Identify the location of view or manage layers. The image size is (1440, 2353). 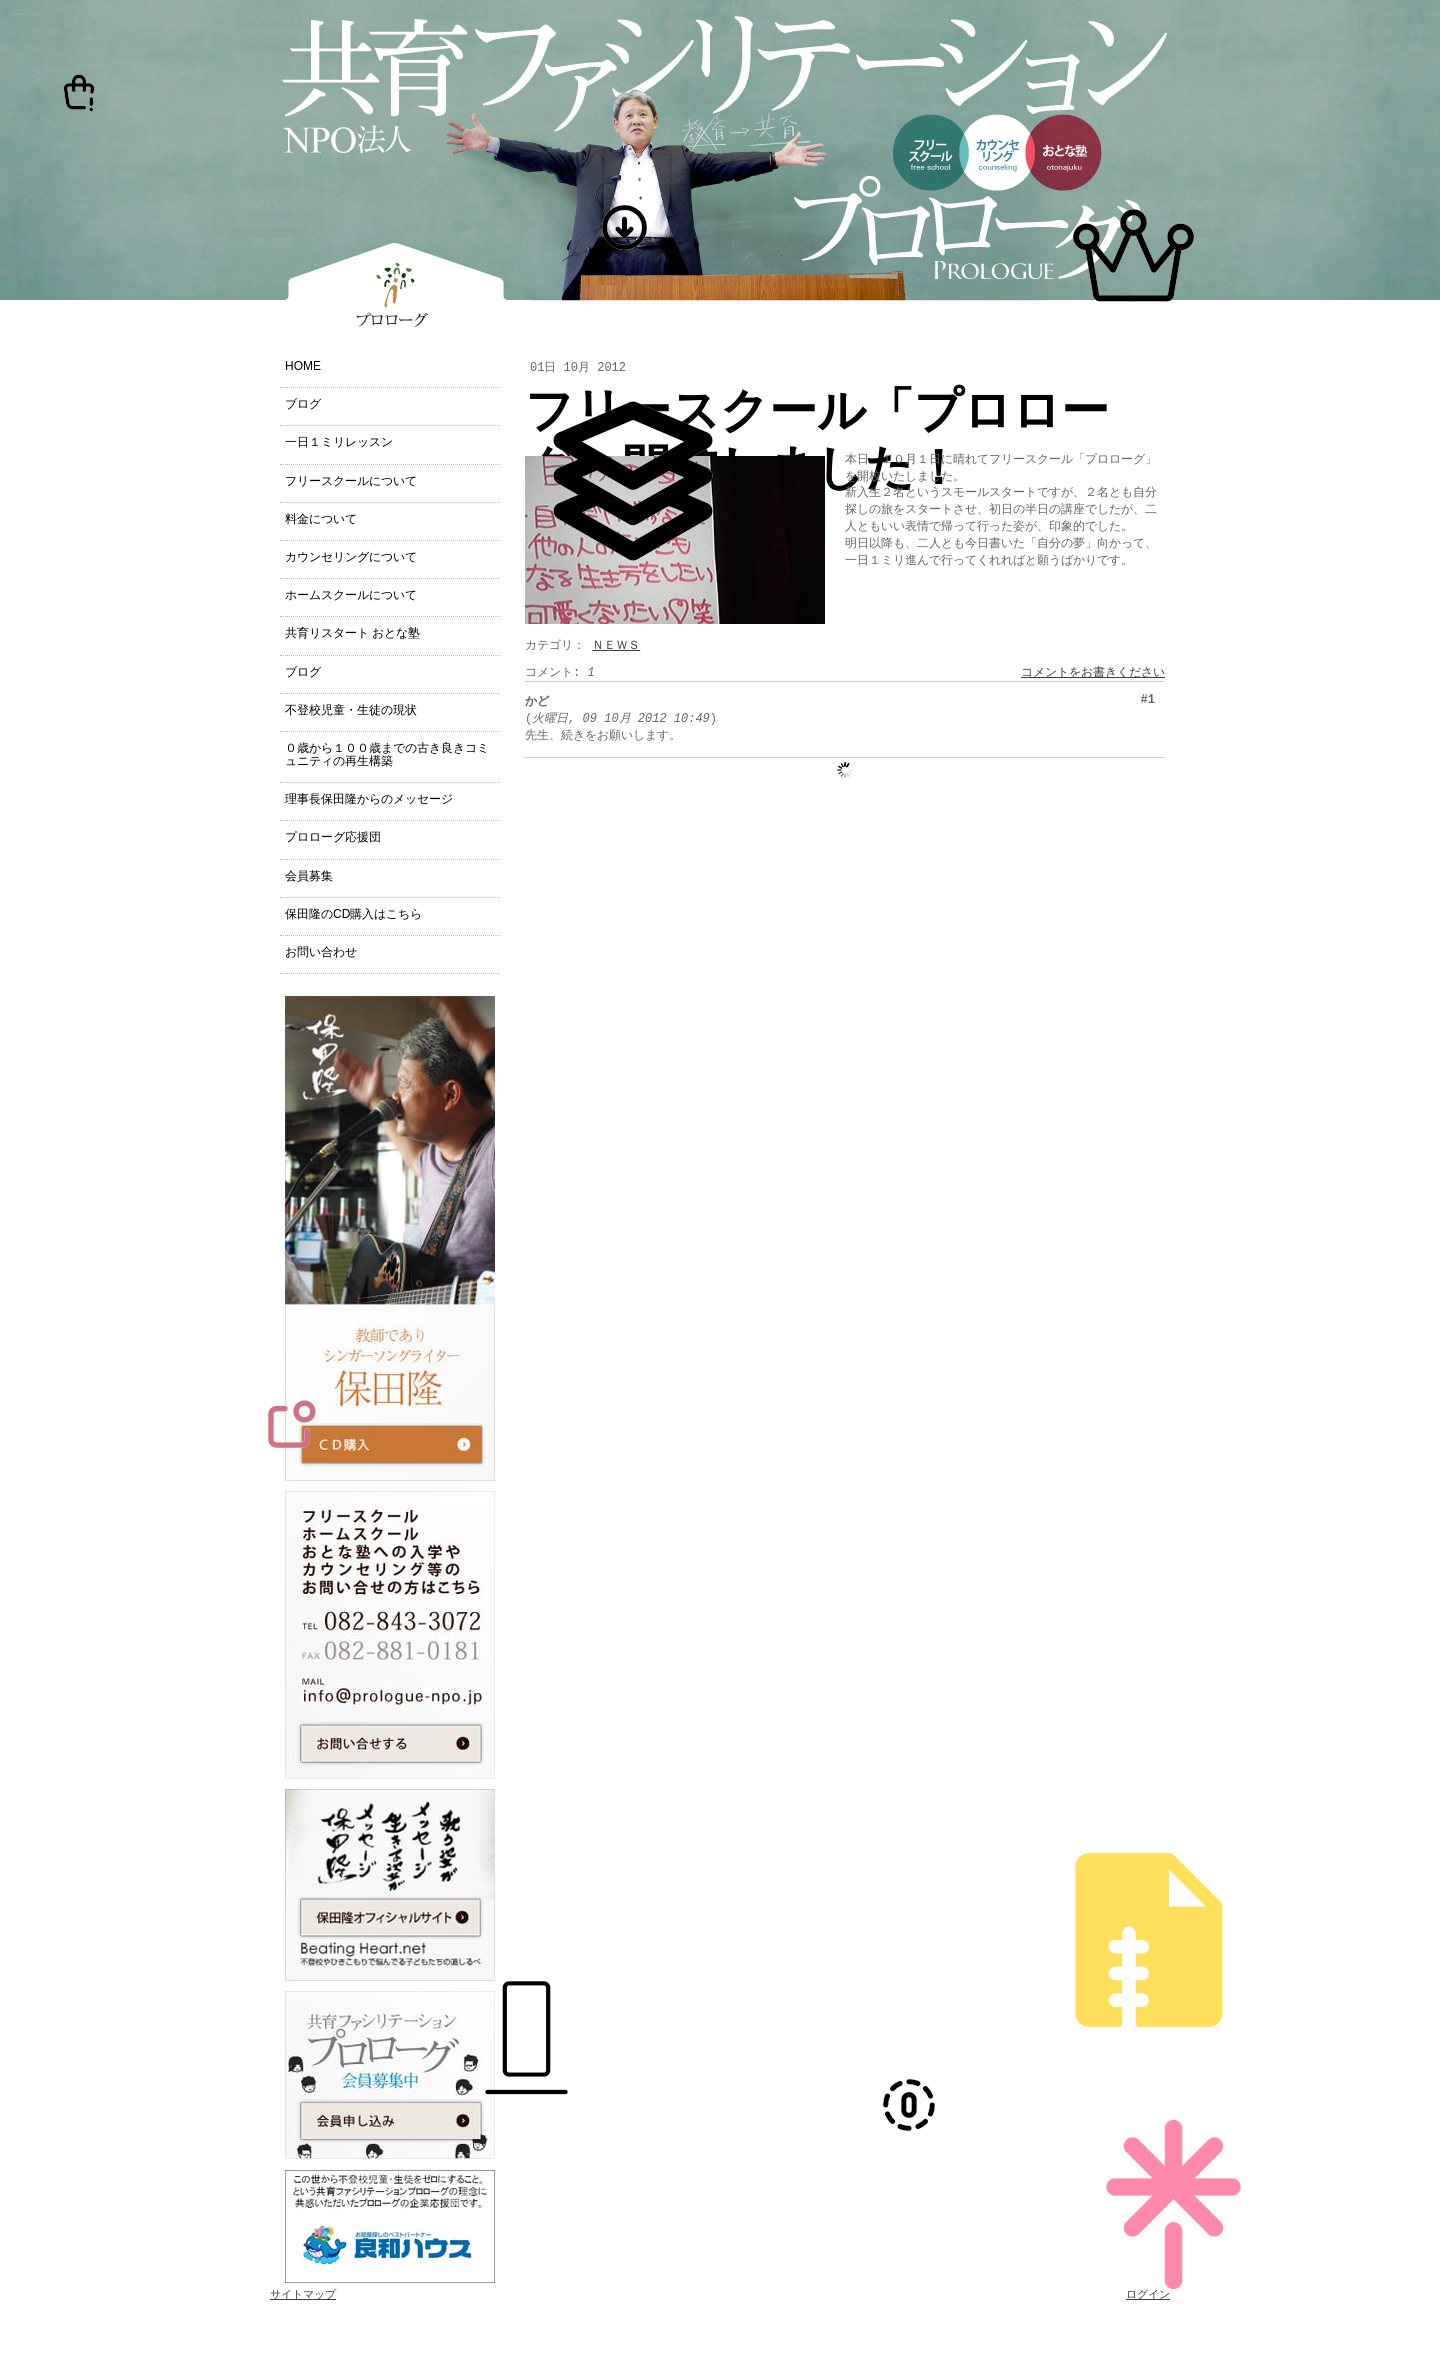
(633, 481).